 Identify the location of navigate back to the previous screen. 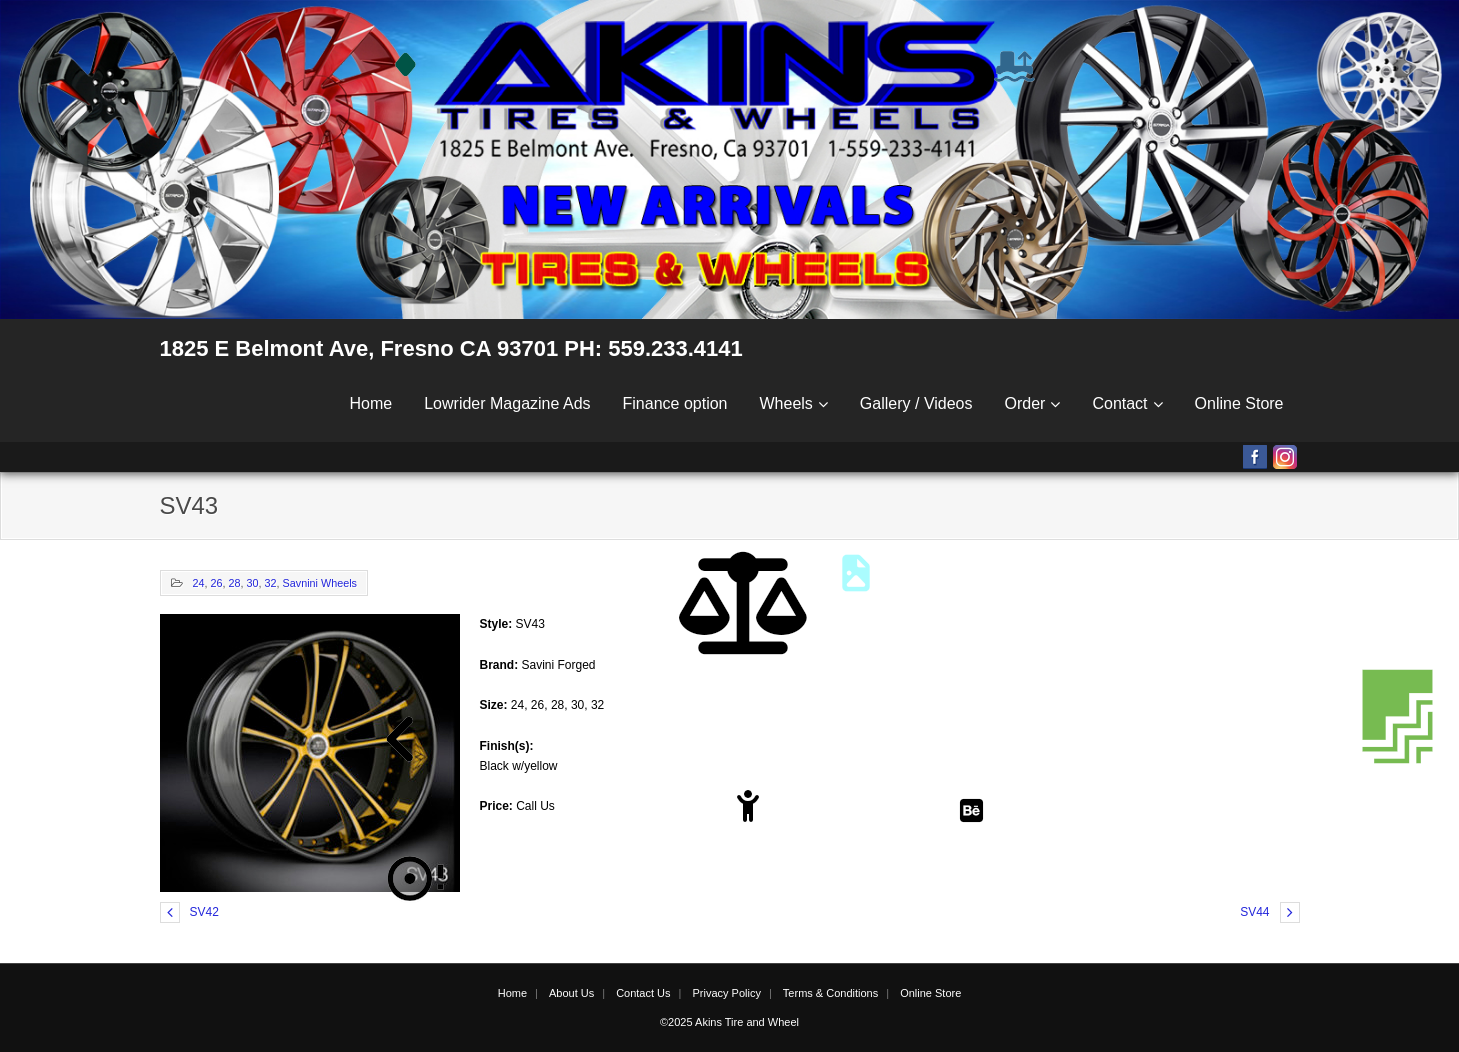
(401, 739).